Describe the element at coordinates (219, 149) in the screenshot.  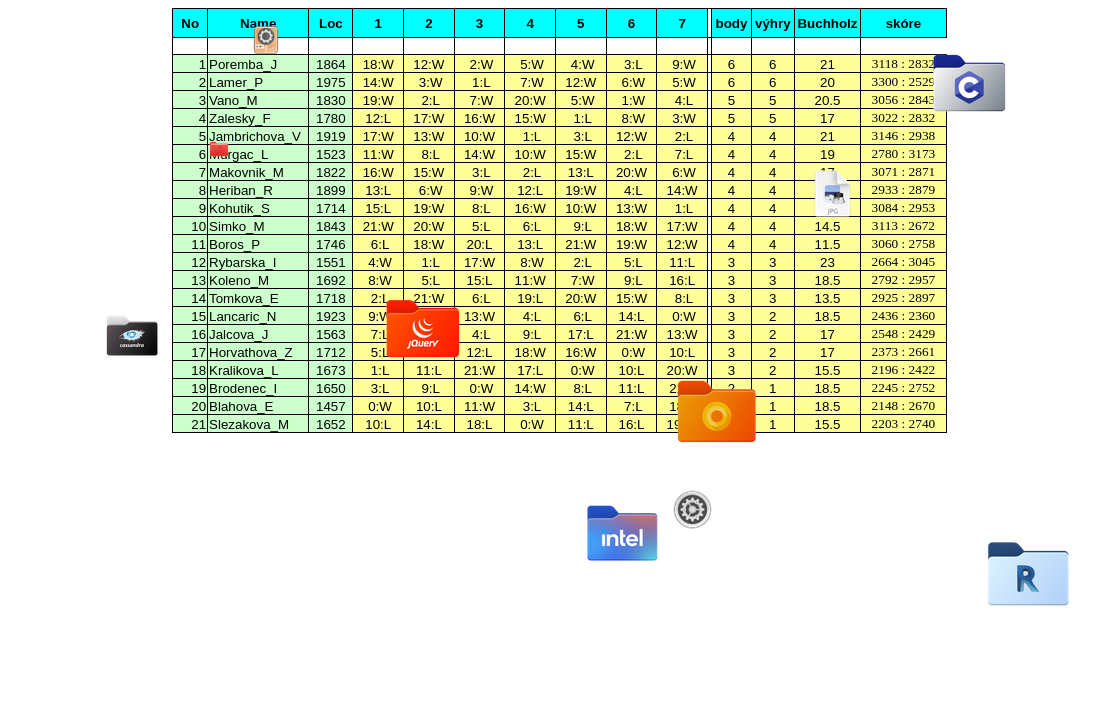
I see `open your music files folder` at that location.